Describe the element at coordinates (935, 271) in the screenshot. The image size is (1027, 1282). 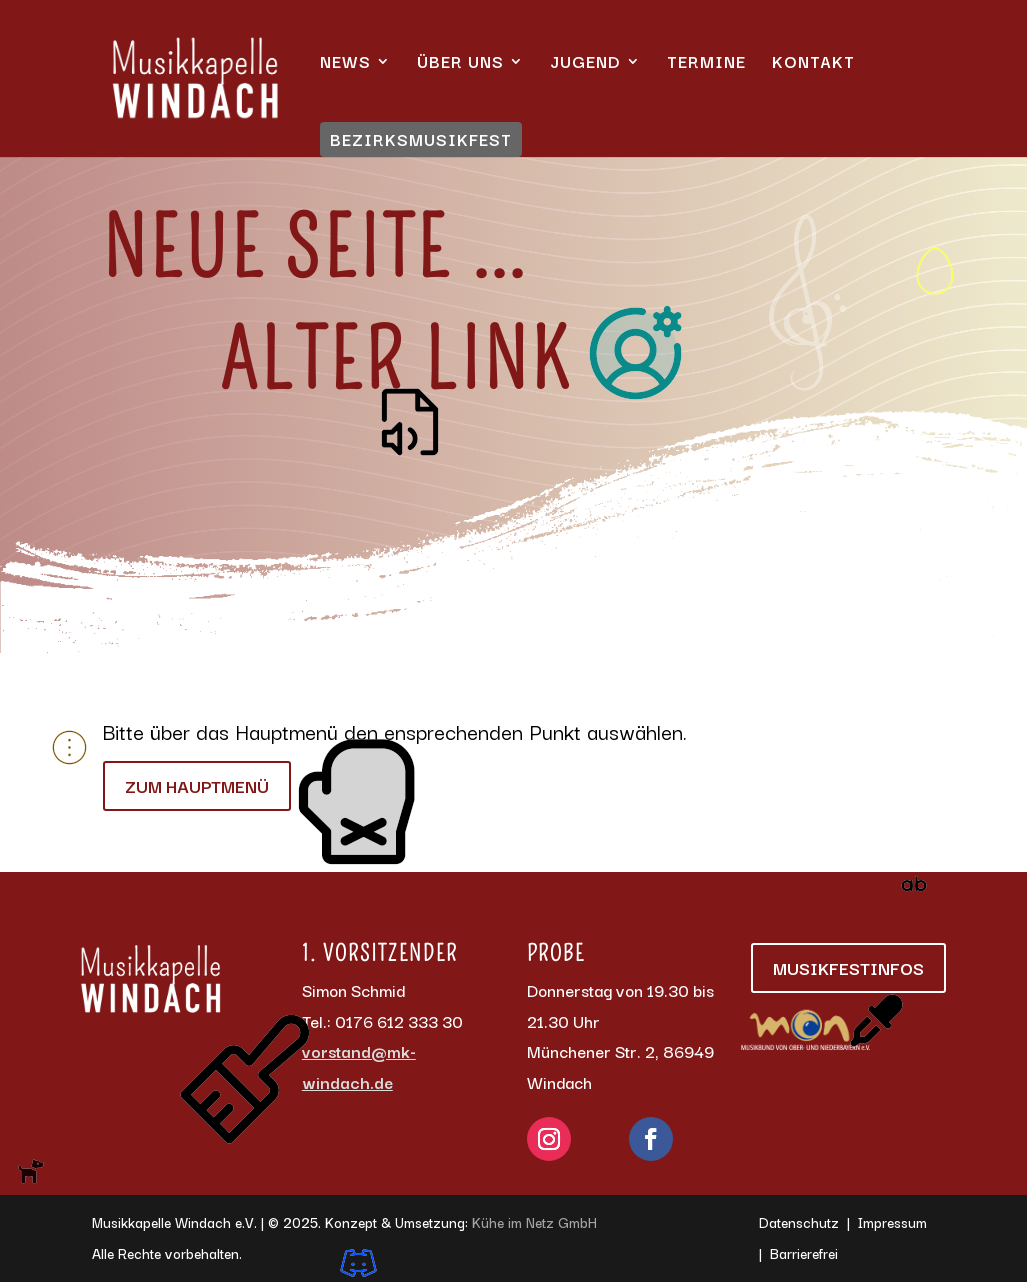
I see `indicates egg or egg-containing ingredient` at that location.